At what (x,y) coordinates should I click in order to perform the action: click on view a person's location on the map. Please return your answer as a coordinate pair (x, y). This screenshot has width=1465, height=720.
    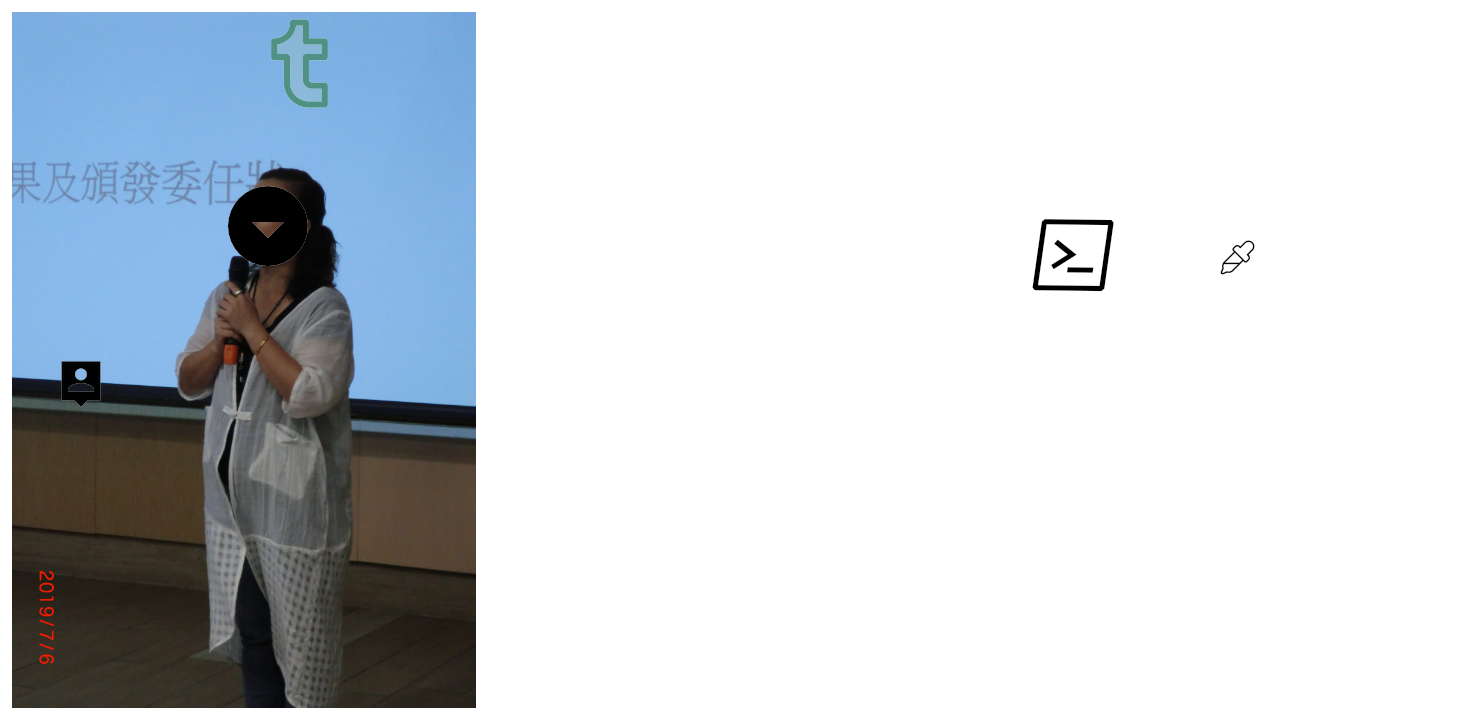
    Looking at the image, I should click on (81, 383).